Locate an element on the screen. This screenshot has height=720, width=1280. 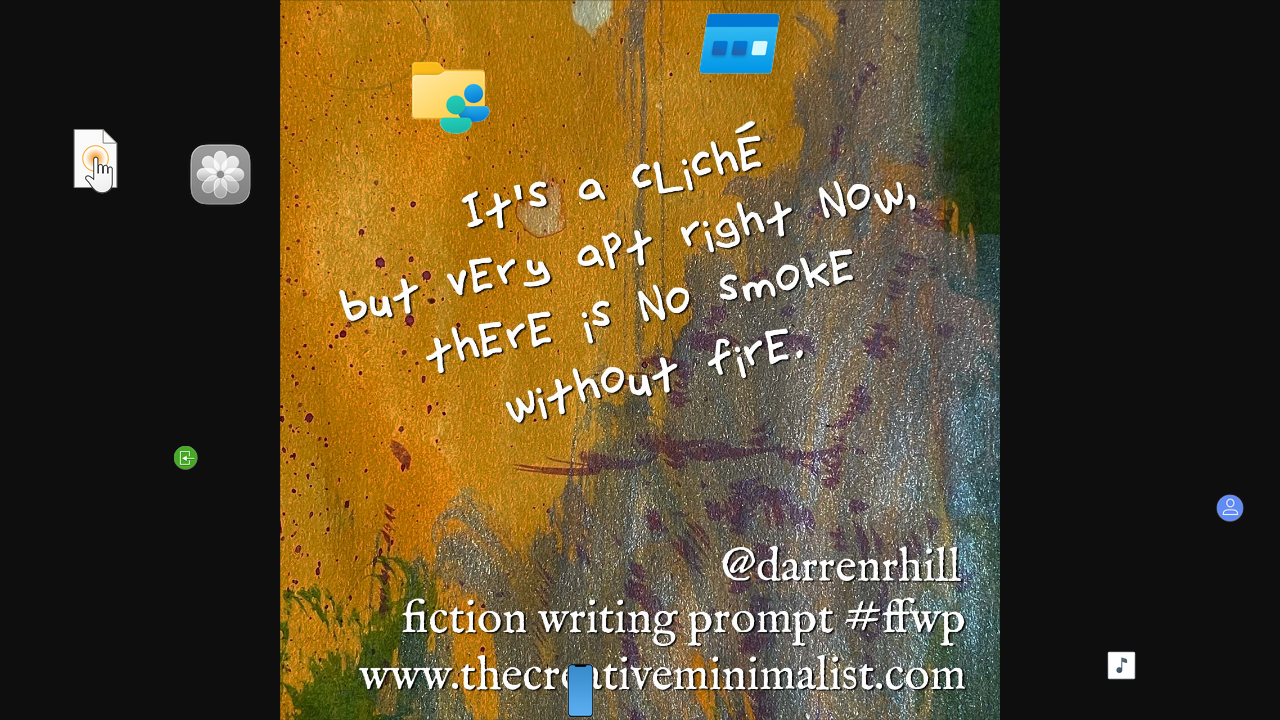
indicates a music or audio file is located at coordinates (1121, 665).